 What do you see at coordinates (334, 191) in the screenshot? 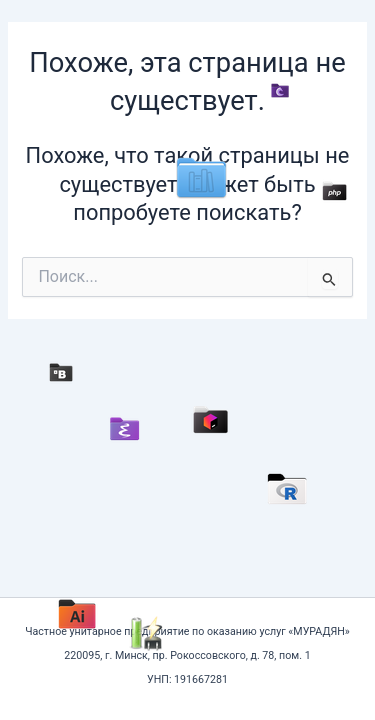
I see `folder containing php files` at bounding box center [334, 191].